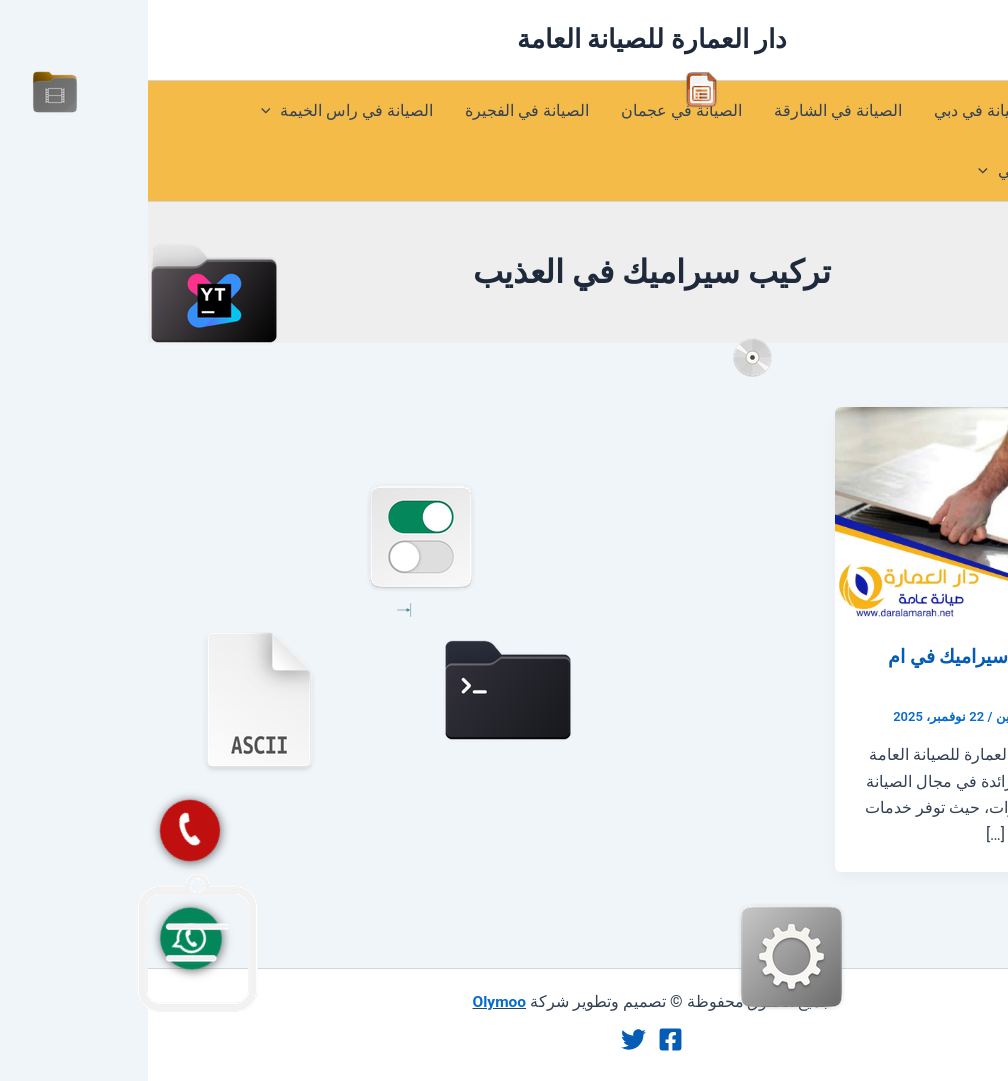  I want to click on go to the last item or page, so click(404, 610).